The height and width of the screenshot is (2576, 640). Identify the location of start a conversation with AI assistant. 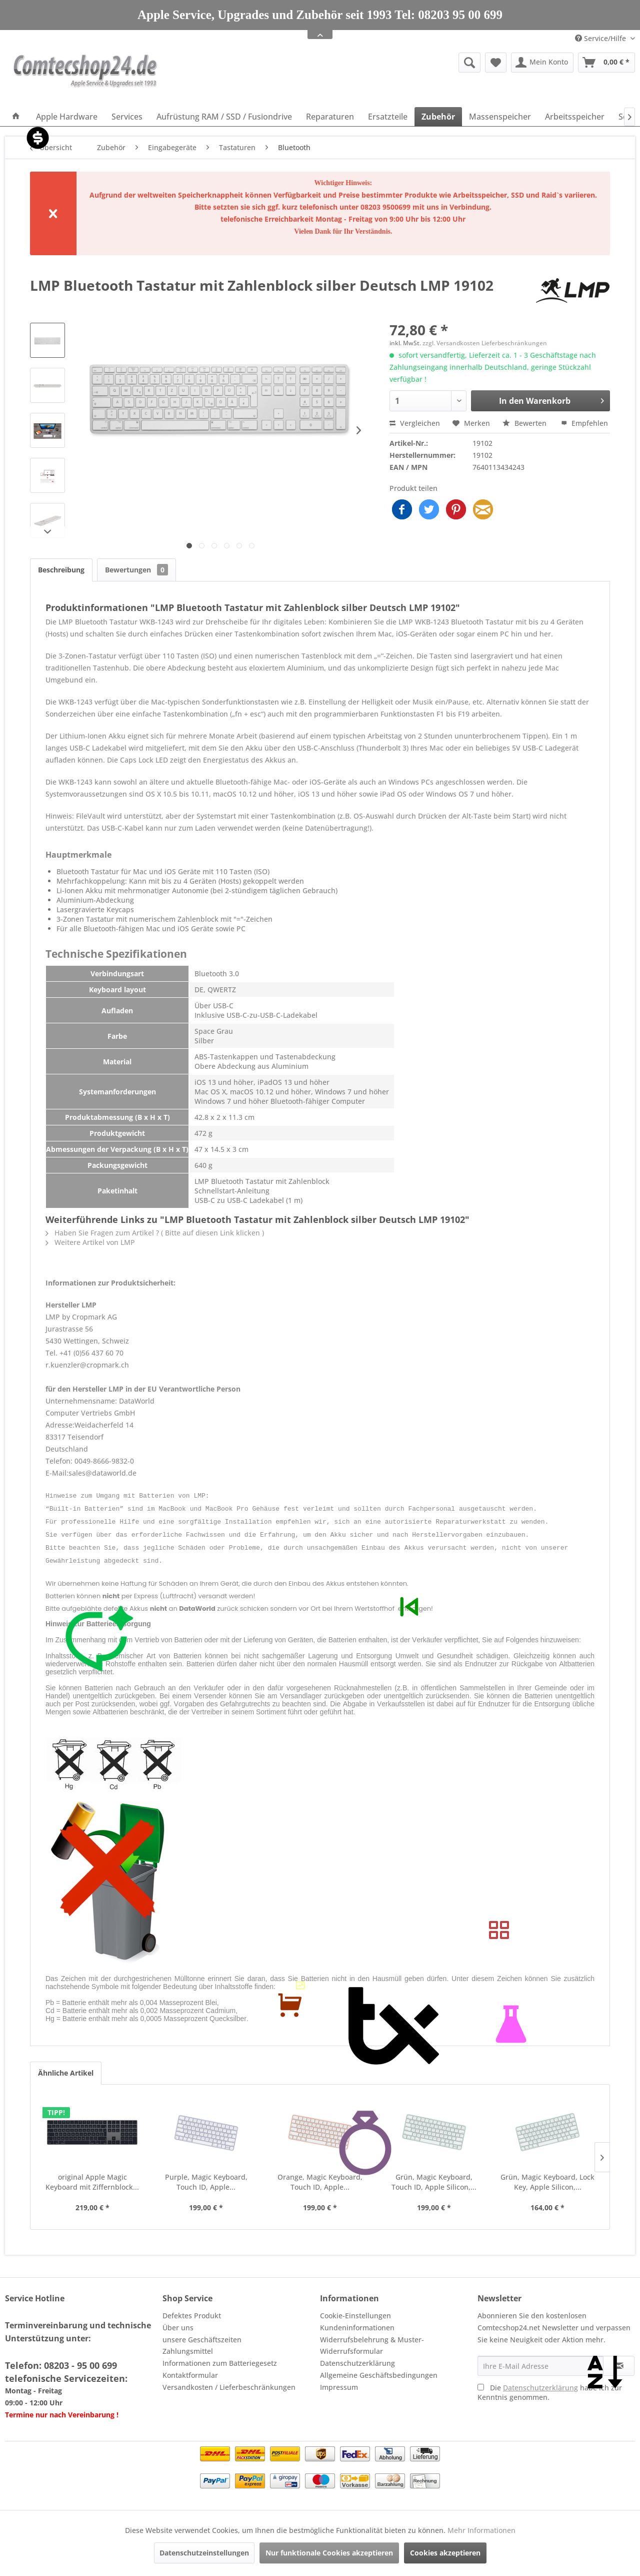
(96, 1639).